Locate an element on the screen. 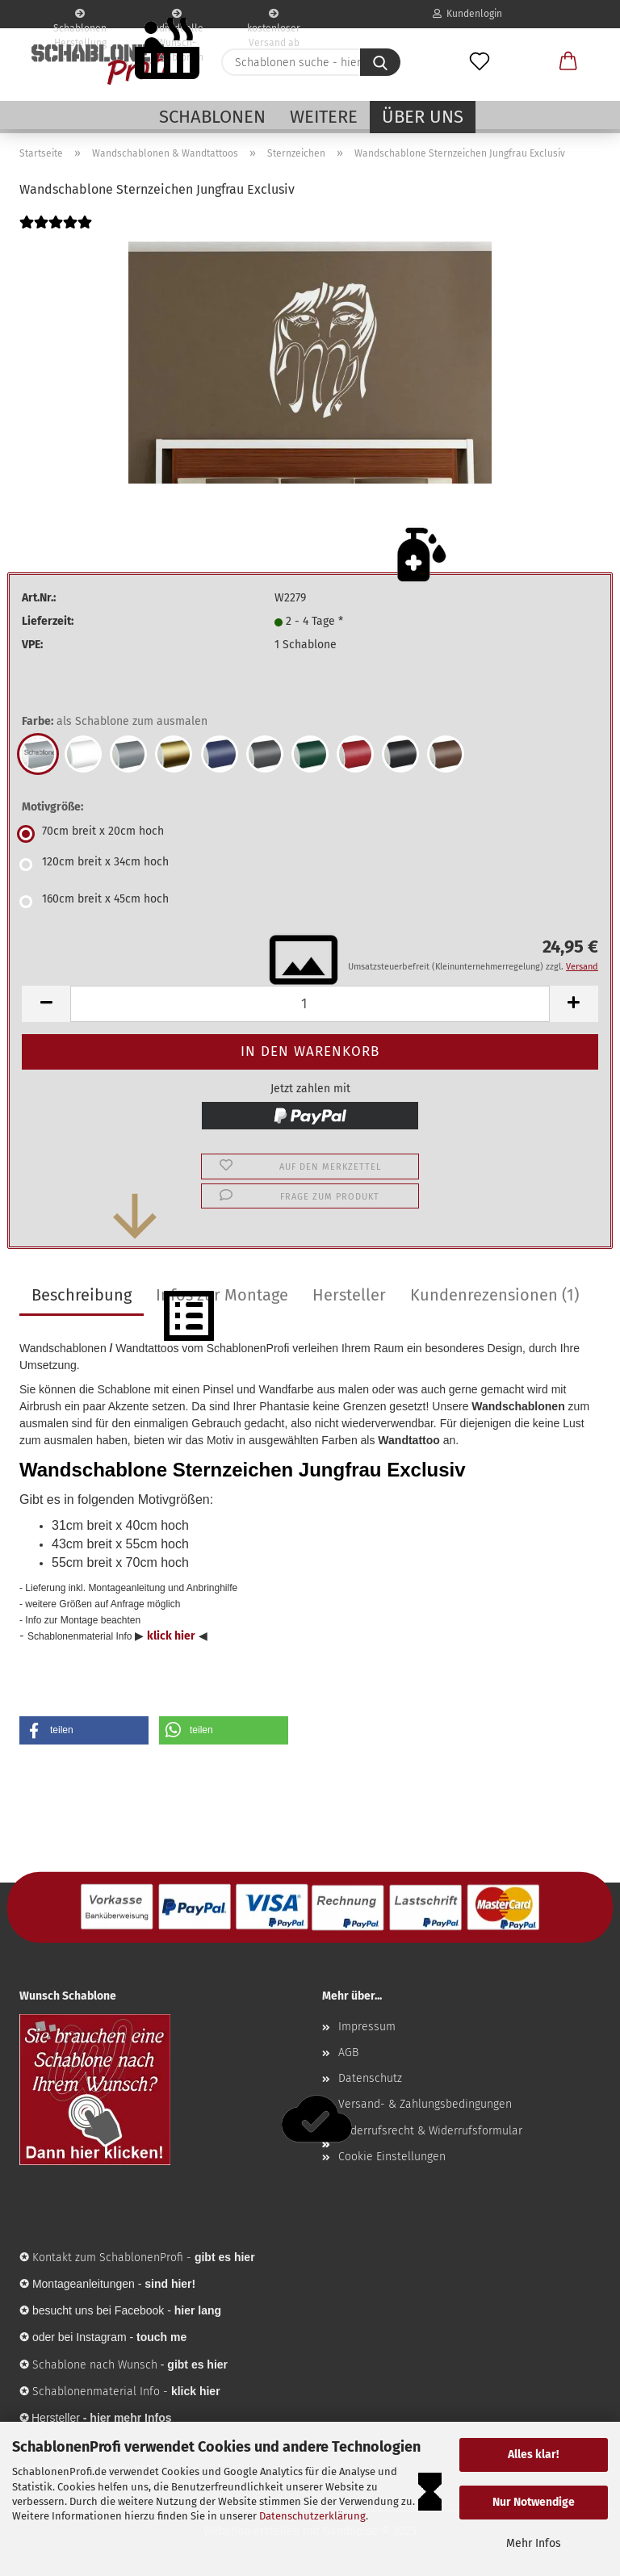 The height and width of the screenshot is (2576, 620). file successfully uploaded to cloud is located at coordinates (316, 2118).